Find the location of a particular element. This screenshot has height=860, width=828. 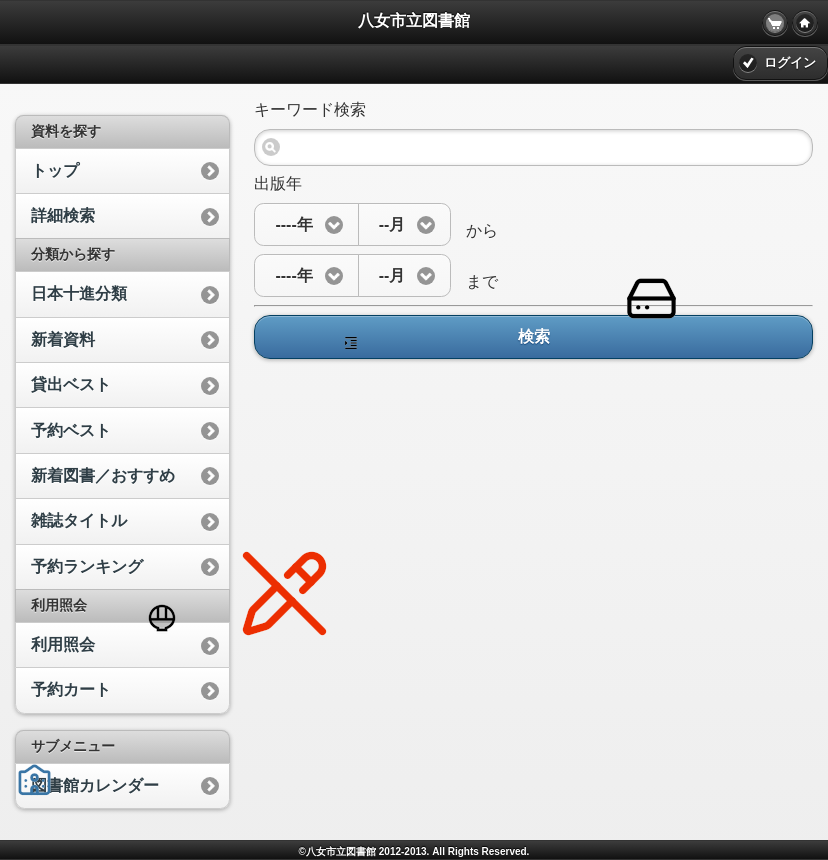

access local storage or drive is located at coordinates (651, 298).